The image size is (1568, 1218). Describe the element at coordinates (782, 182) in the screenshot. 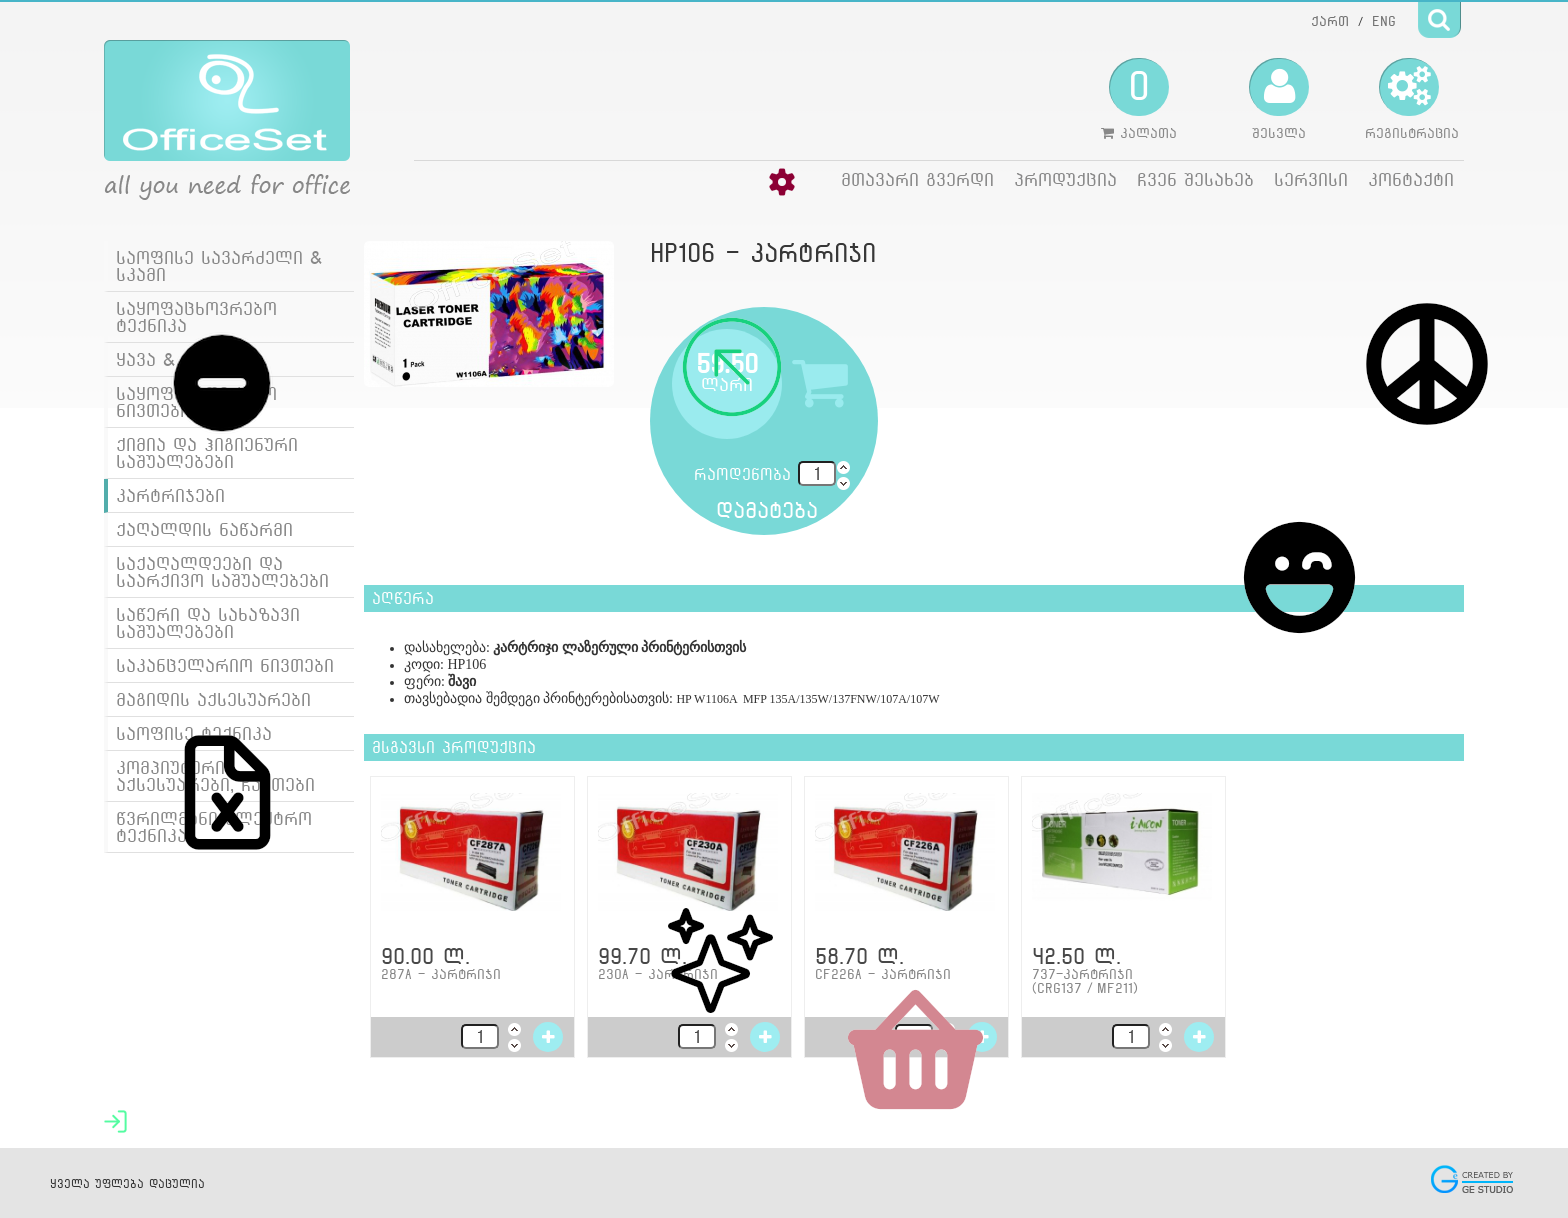

I see `access settings or preferences` at that location.